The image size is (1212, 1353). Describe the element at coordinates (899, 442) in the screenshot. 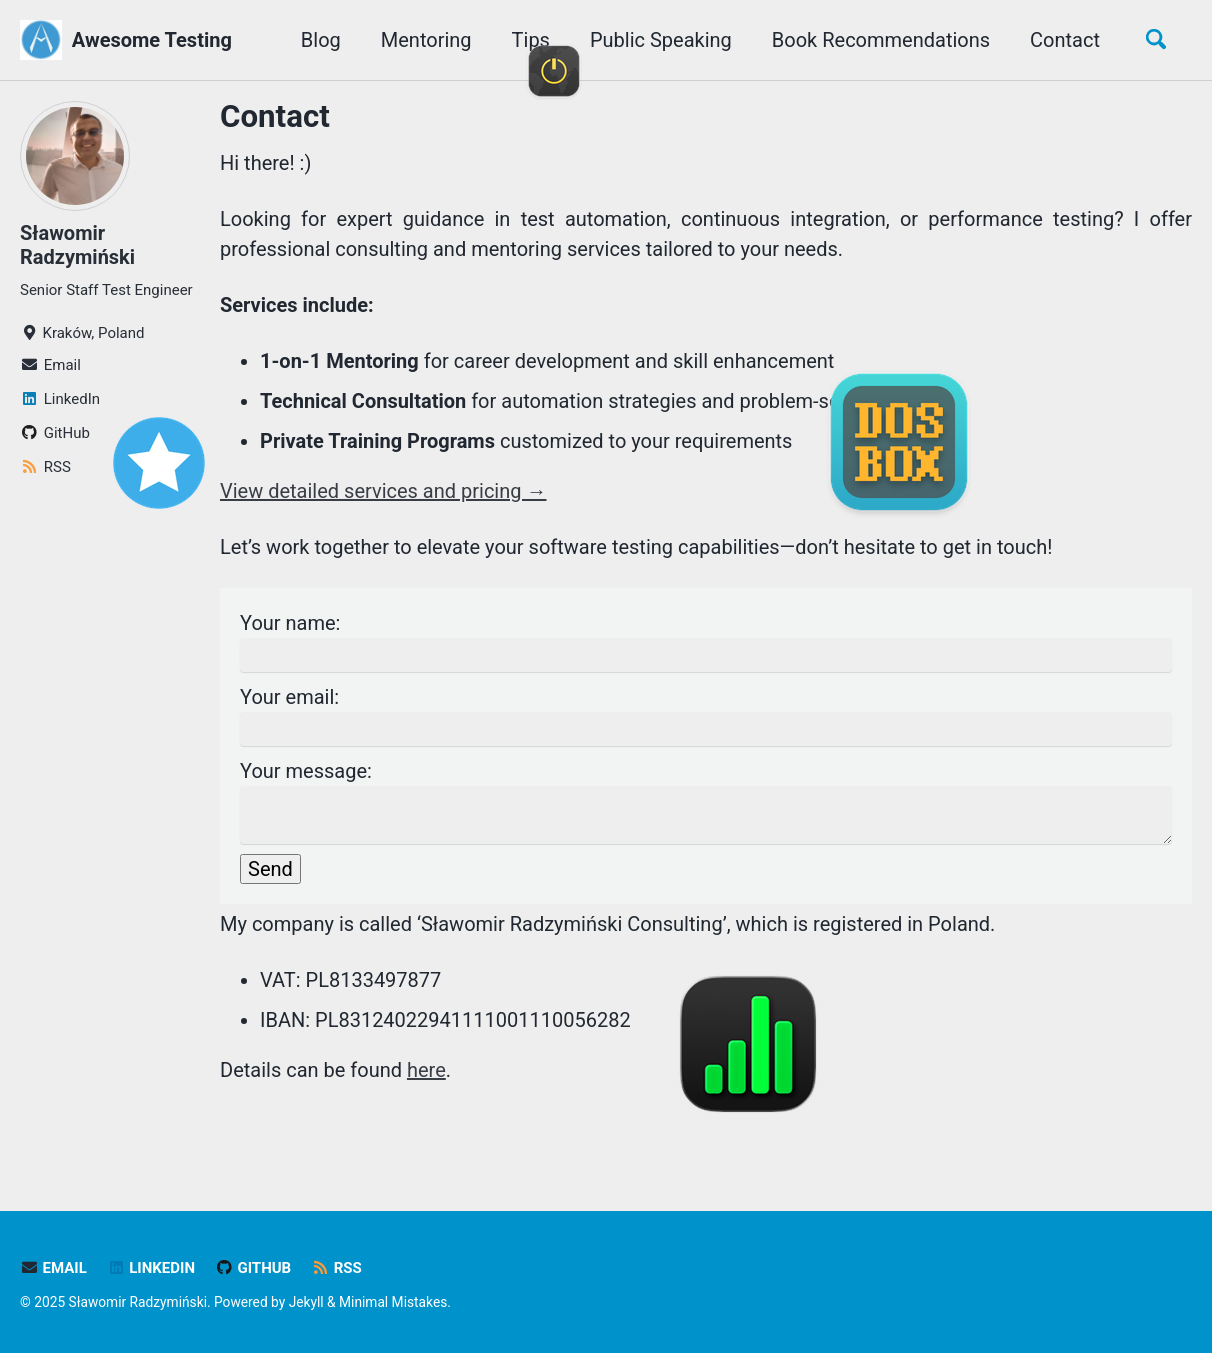

I see `launch DOSBox emulator to run classic DOS games and software` at that location.